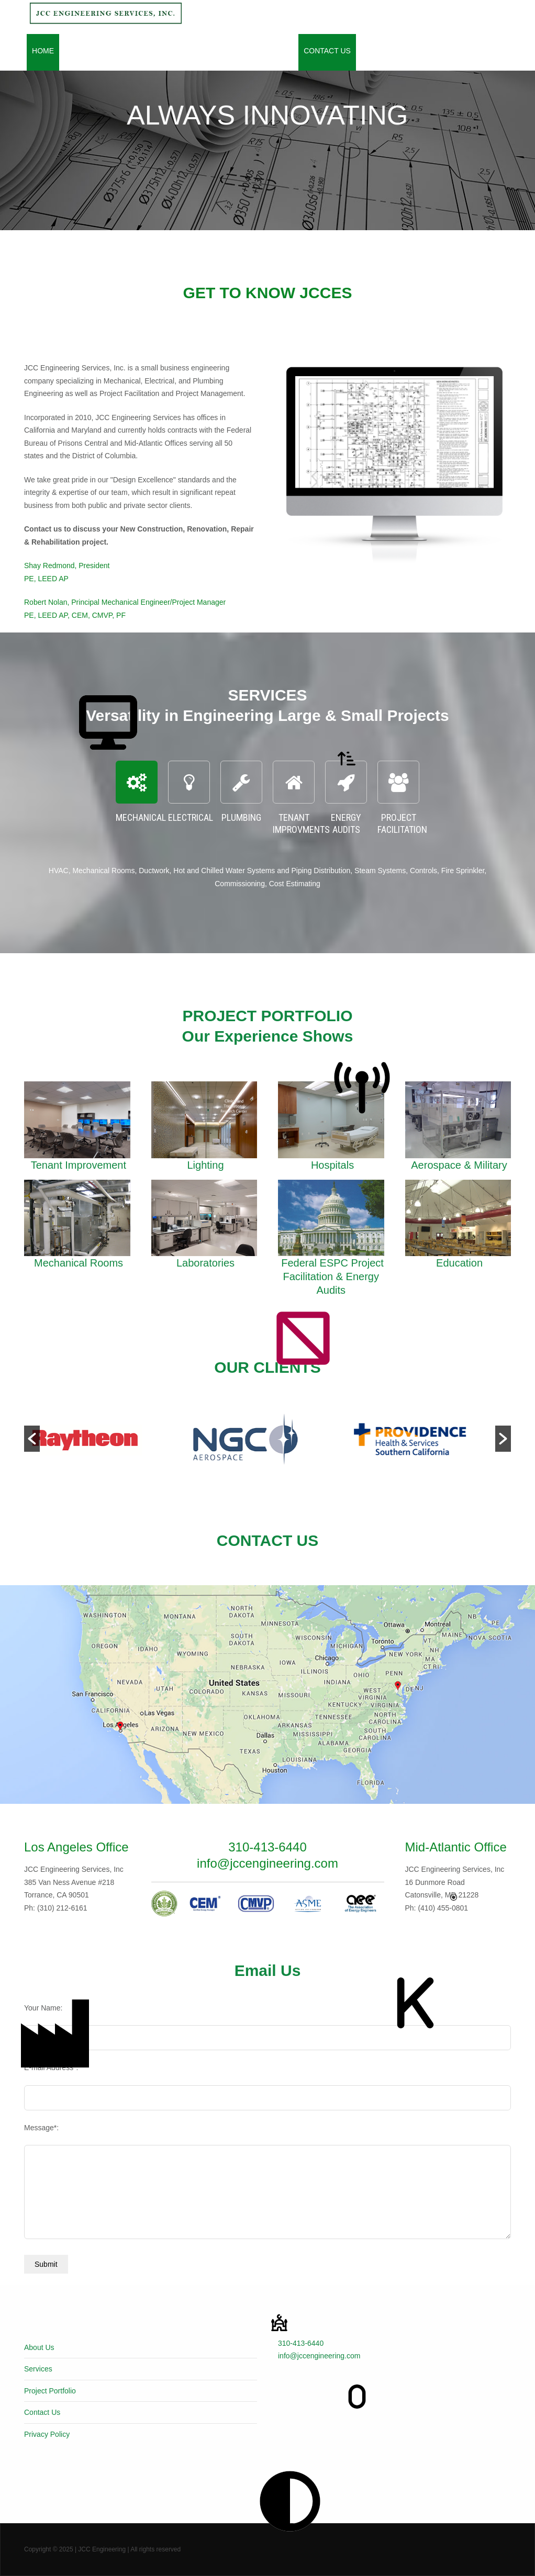 This screenshot has width=535, height=2576. Describe the element at coordinates (347, 759) in the screenshot. I see `sort items from smallest to largest` at that location.